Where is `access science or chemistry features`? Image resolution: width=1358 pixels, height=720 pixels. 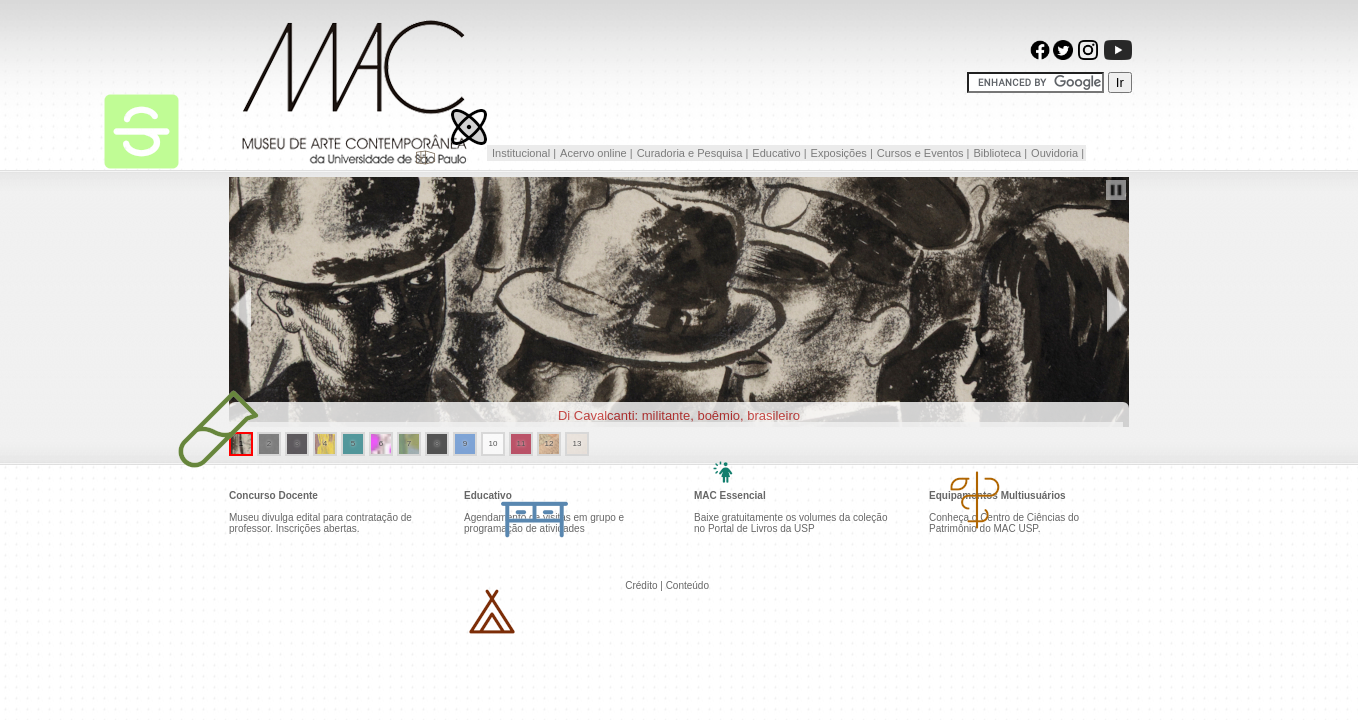
access science or chemistry features is located at coordinates (469, 127).